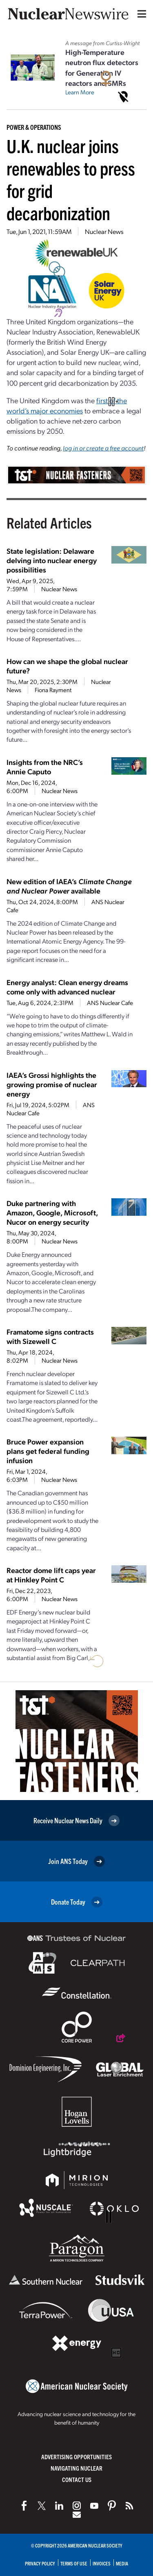 The height and width of the screenshot is (2576, 153). What do you see at coordinates (97, 1661) in the screenshot?
I see `undo last action` at bounding box center [97, 1661].